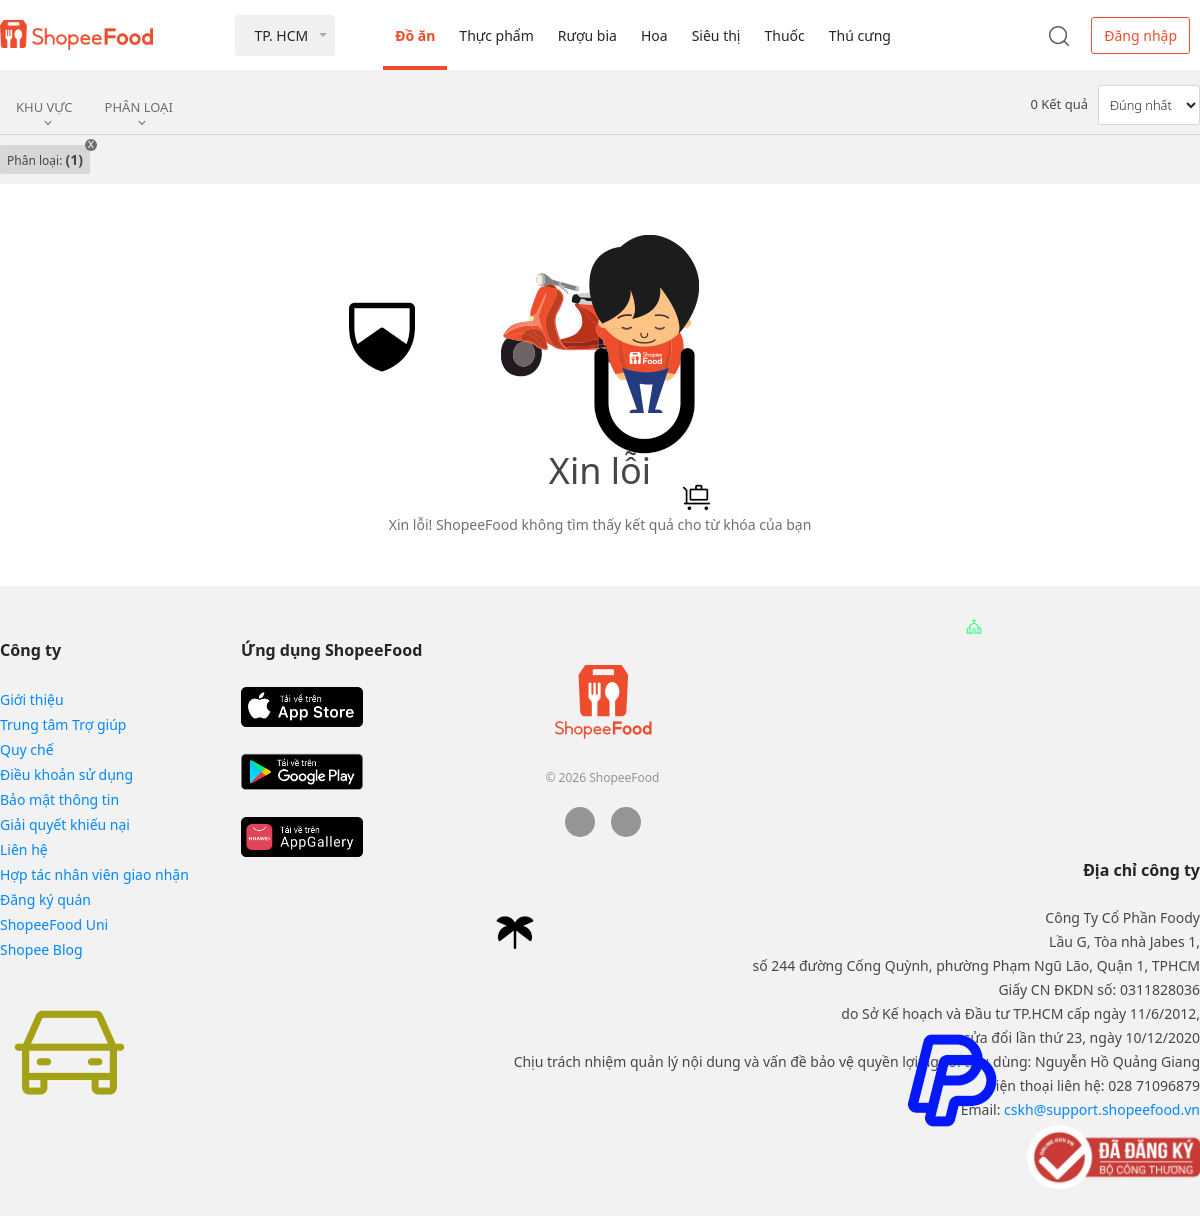 The width and height of the screenshot is (1200, 1216). I want to click on indicates tropical or vacation-related content, so click(515, 932).